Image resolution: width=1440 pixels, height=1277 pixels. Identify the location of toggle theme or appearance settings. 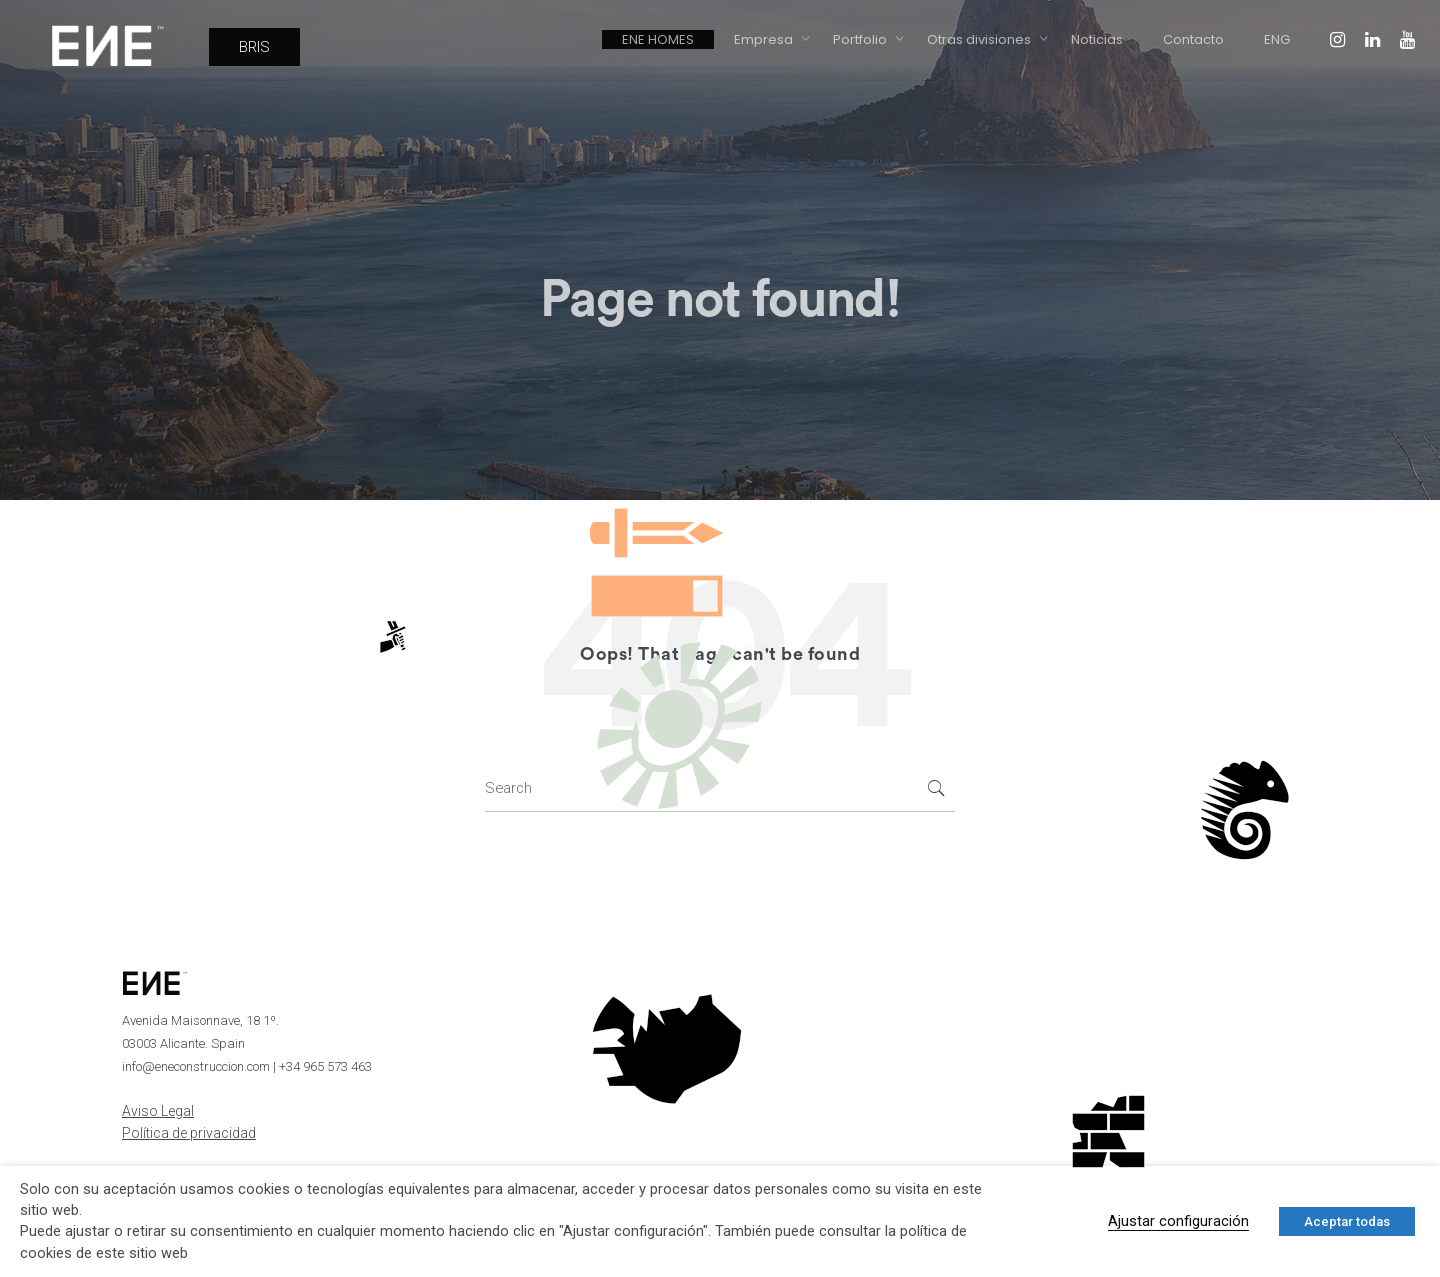
(1245, 810).